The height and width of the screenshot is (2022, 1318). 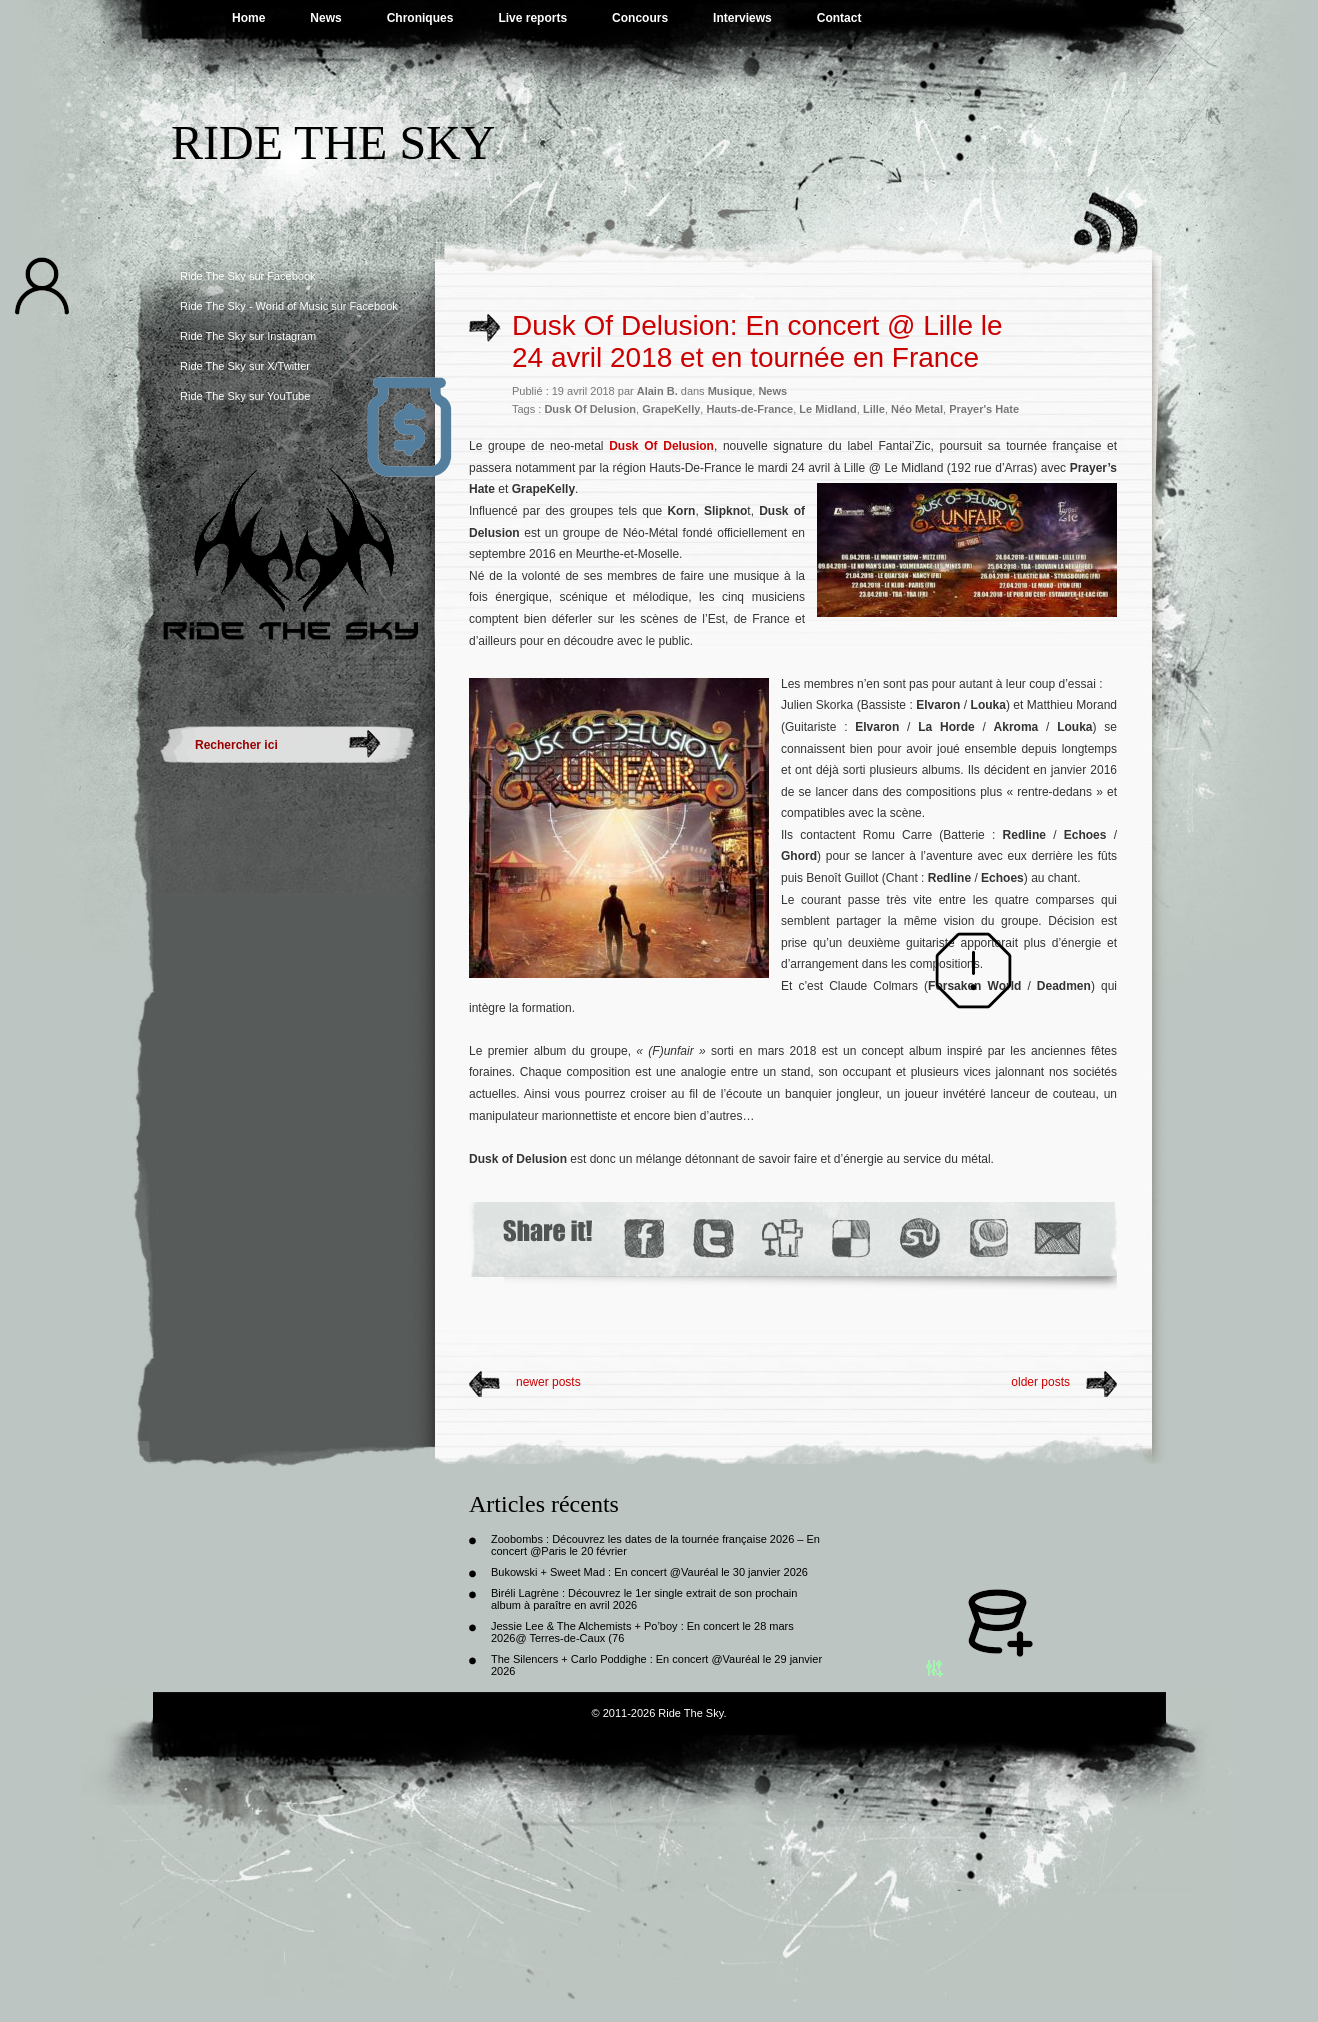 I want to click on leave a tip or donation, so click(x=409, y=424).